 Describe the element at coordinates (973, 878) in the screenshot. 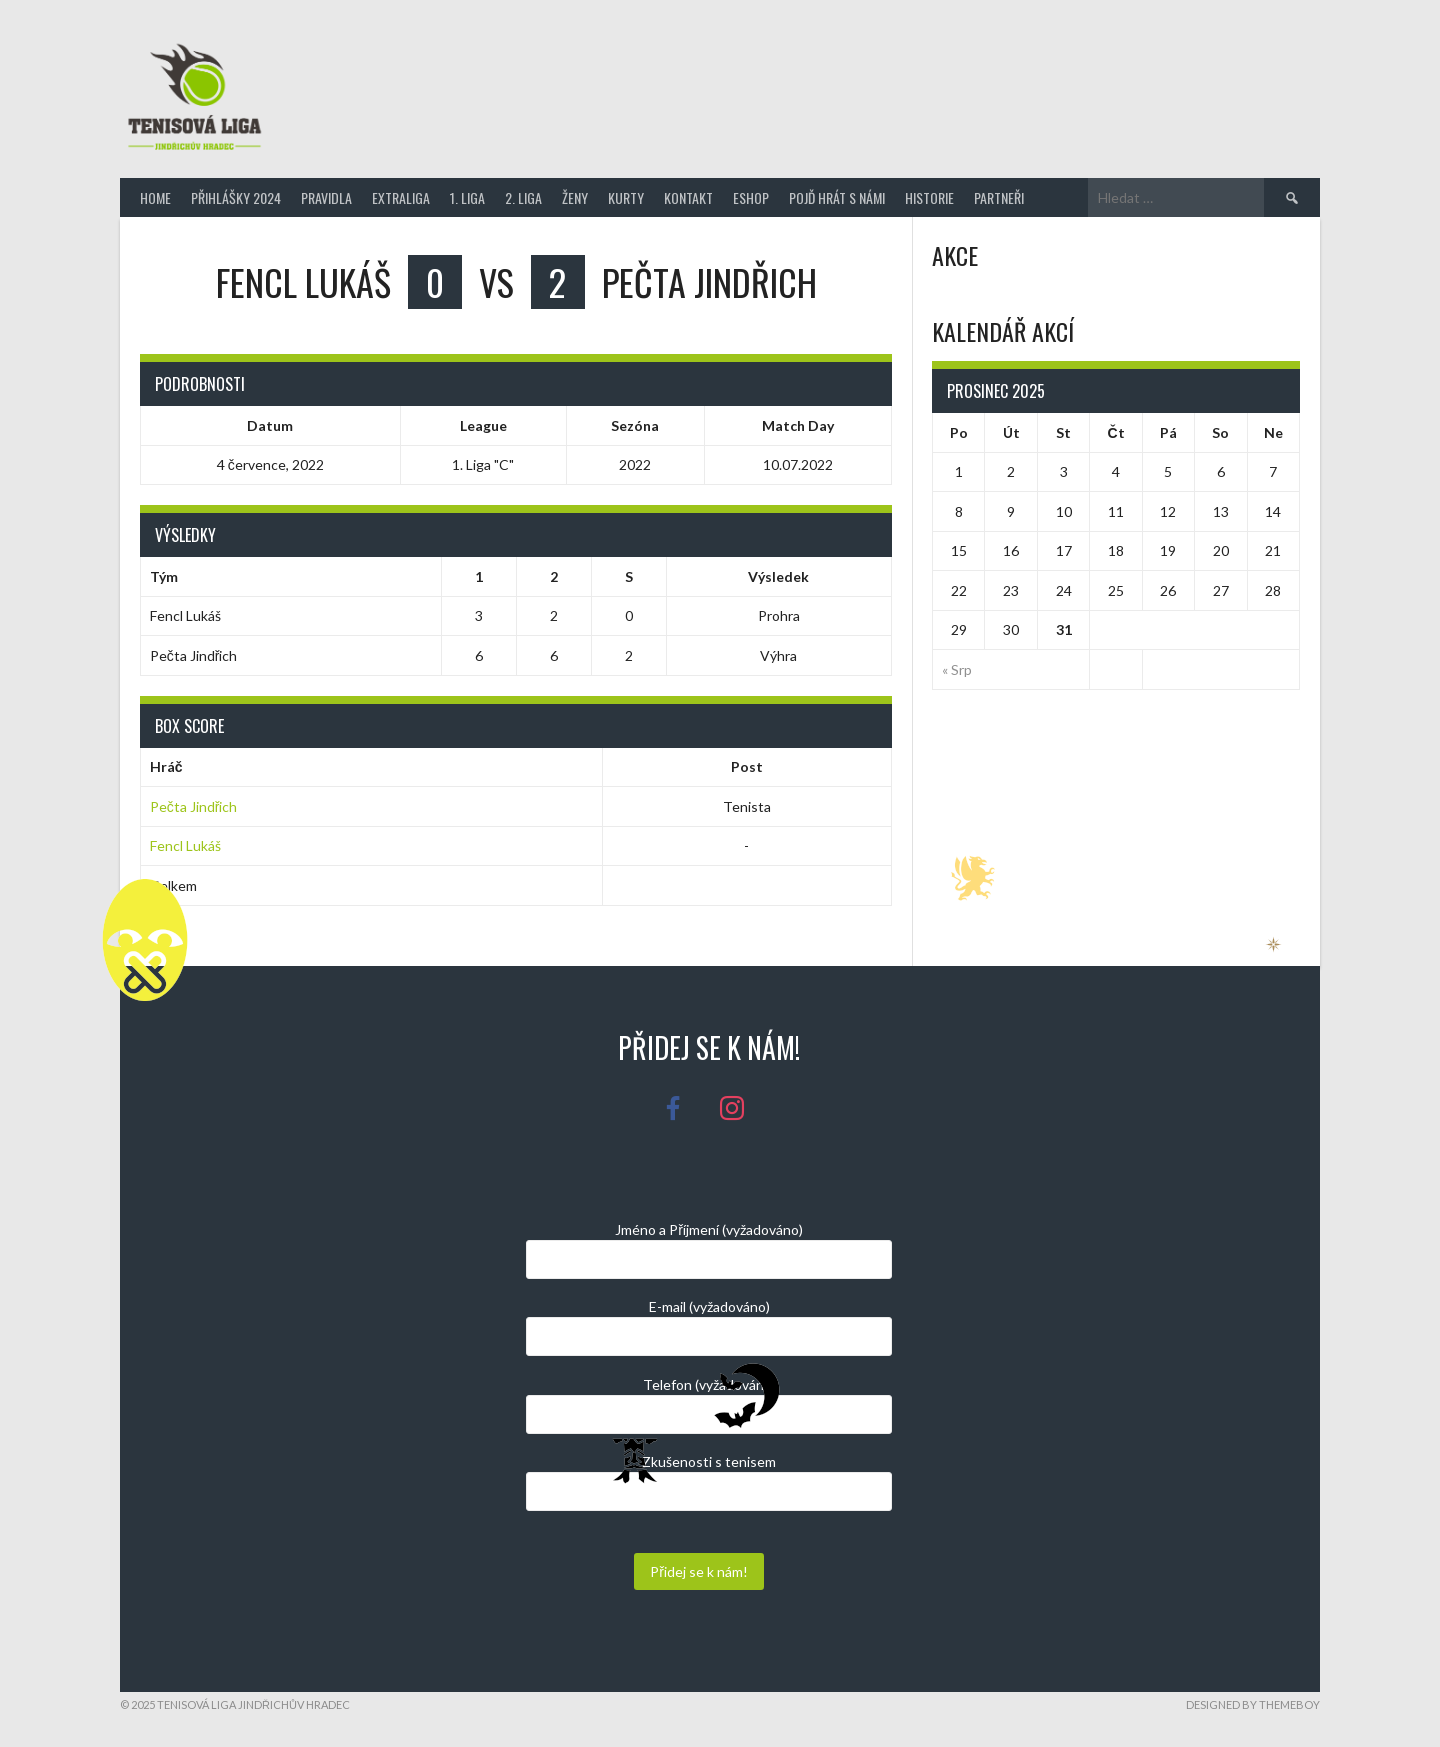

I see `fantasy game faction or guild emblem` at that location.